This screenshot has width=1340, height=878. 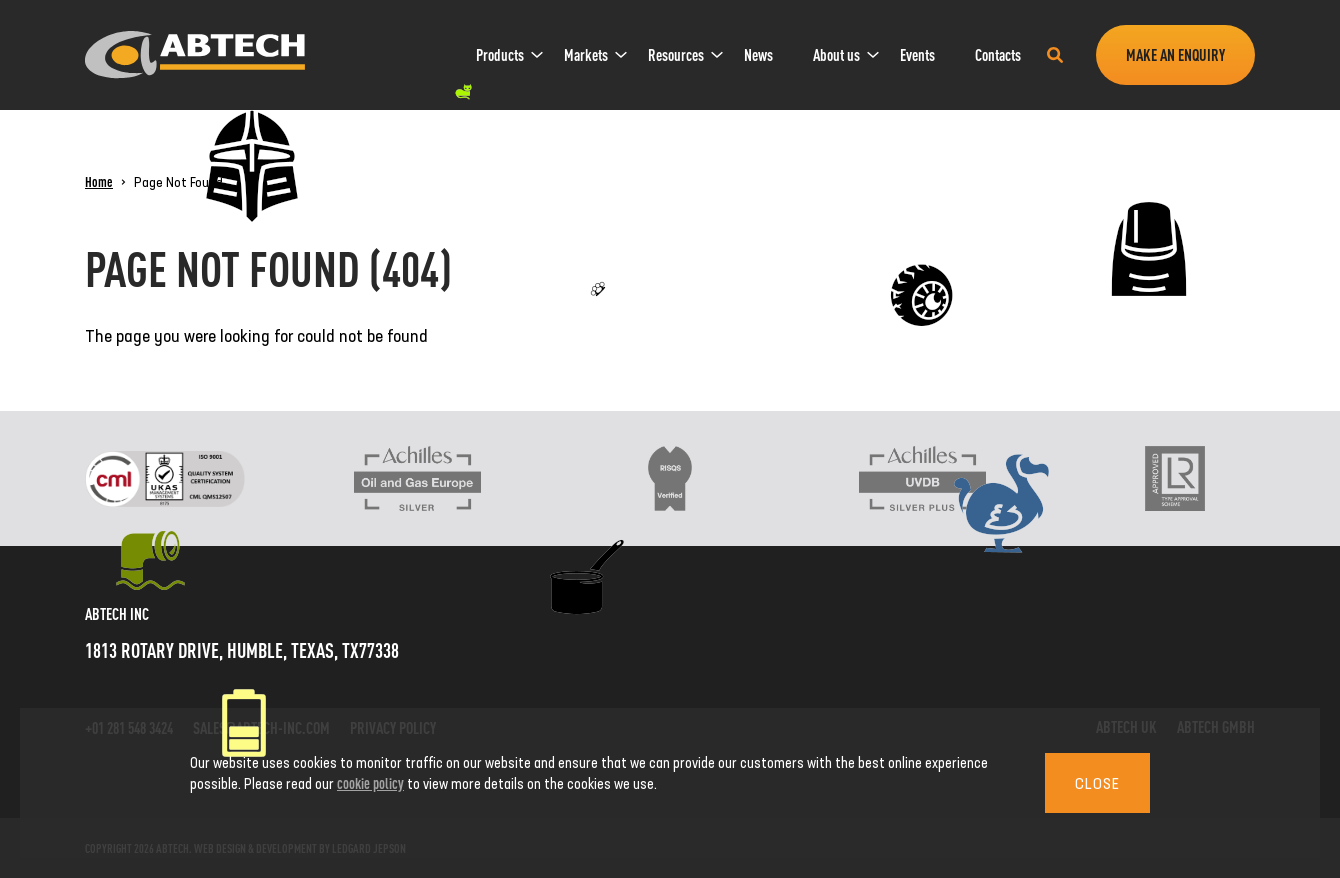 What do you see at coordinates (1149, 249) in the screenshot?
I see `select nail art or manicure options` at bounding box center [1149, 249].